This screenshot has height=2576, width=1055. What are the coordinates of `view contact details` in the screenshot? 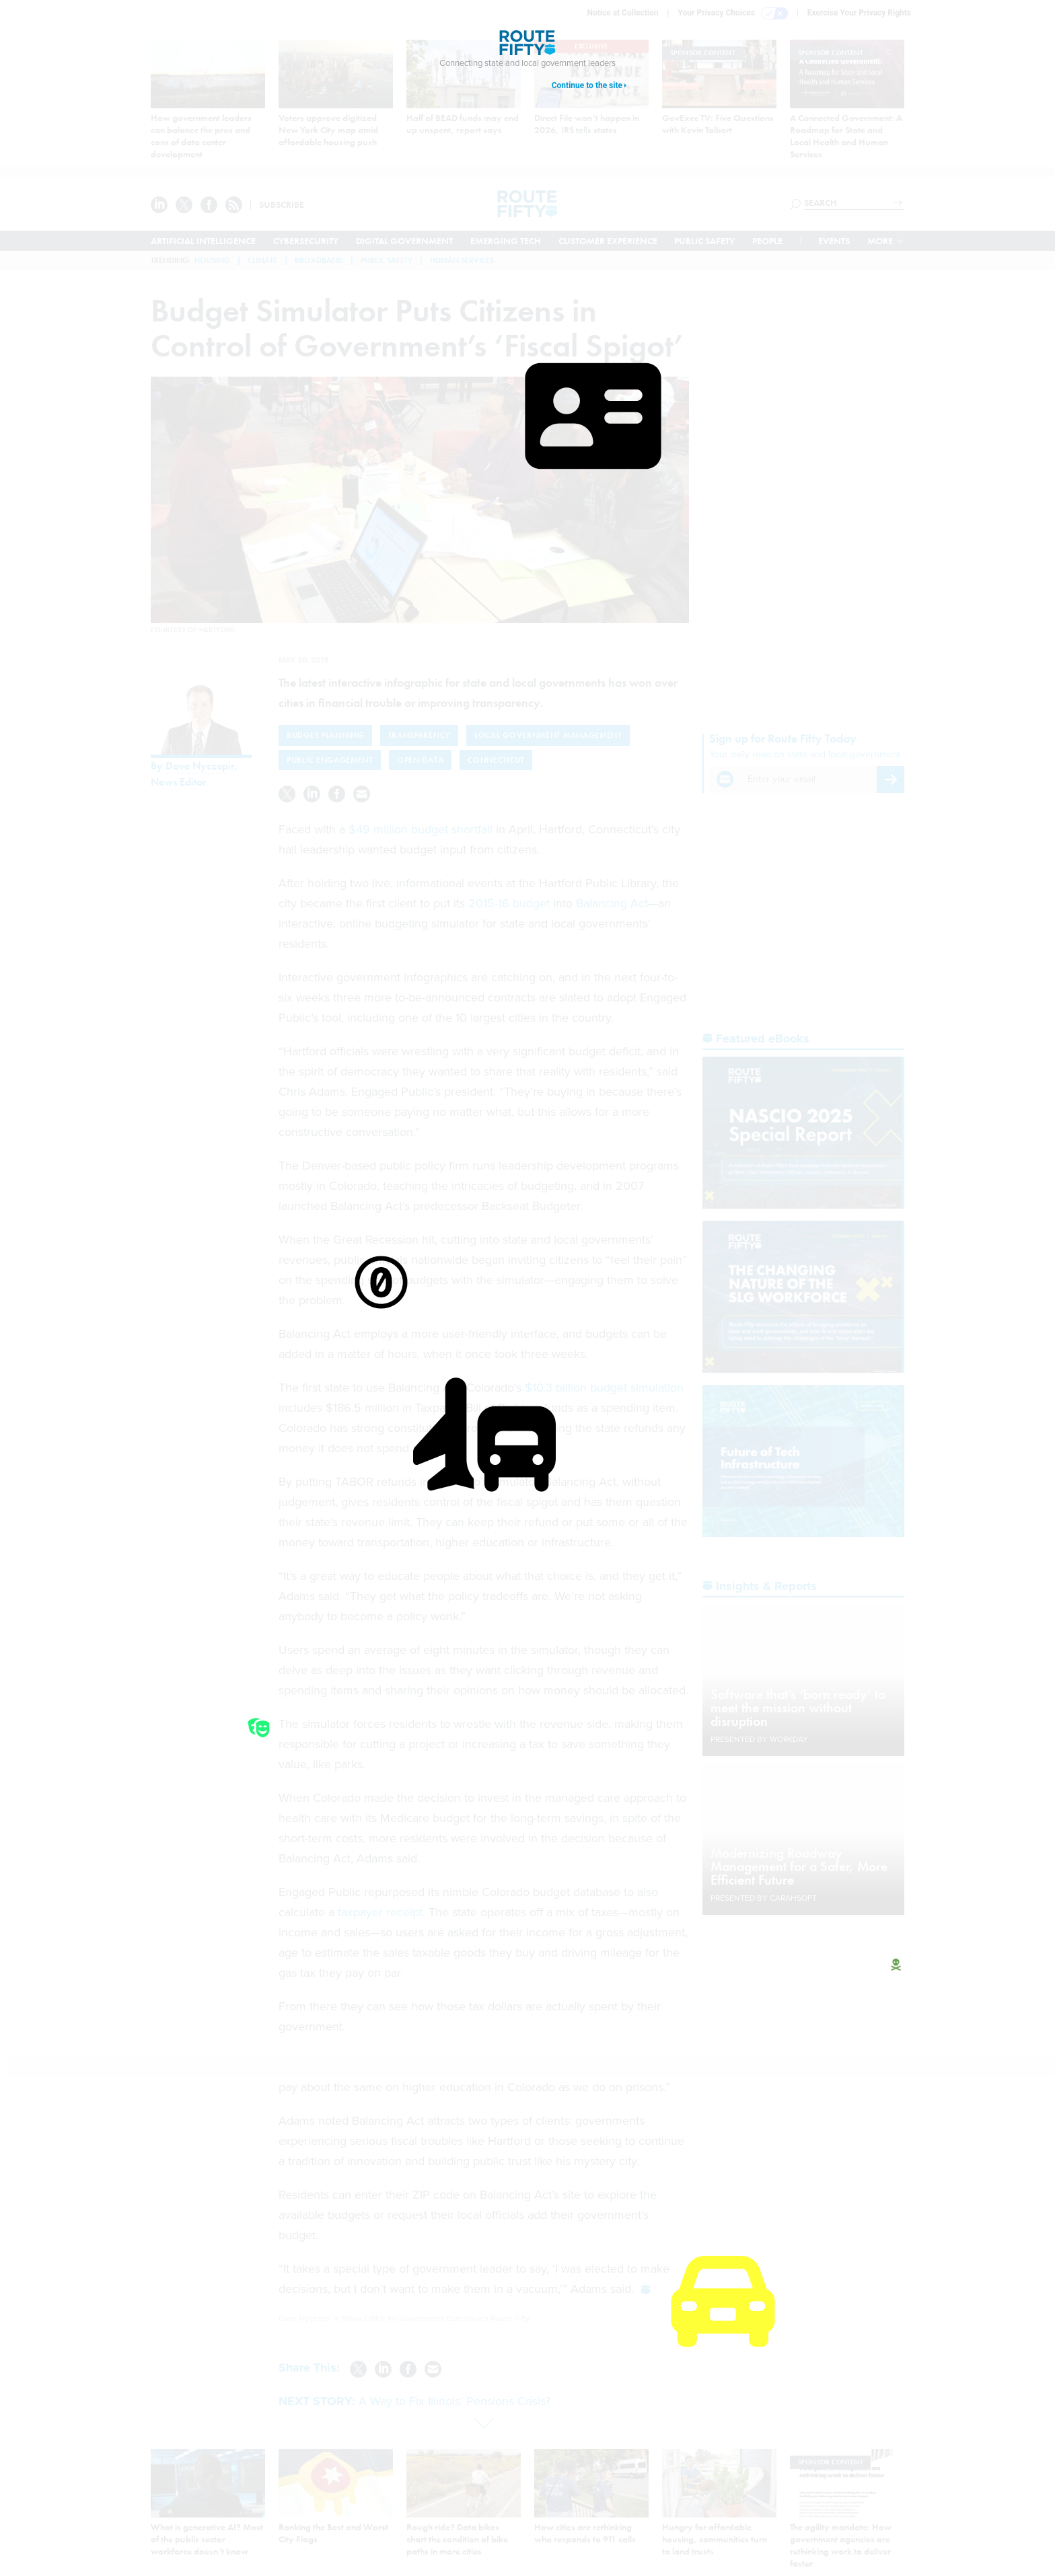 It's located at (593, 416).